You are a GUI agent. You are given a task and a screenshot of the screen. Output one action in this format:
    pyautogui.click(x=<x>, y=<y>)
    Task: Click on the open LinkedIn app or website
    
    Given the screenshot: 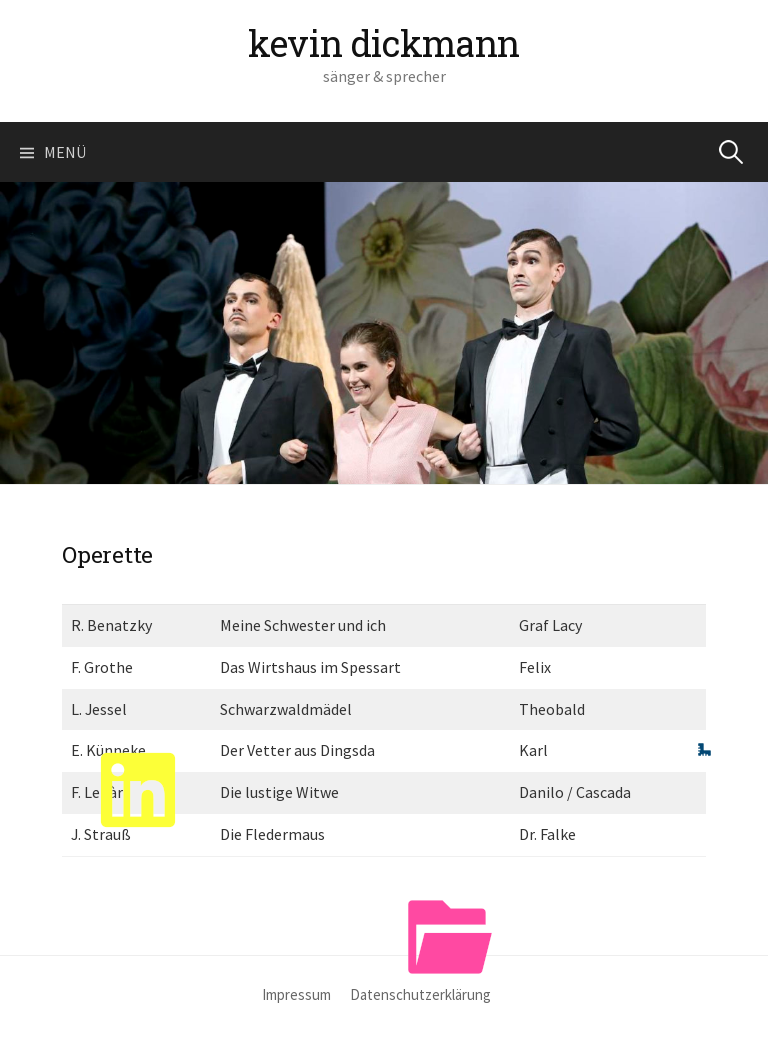 What is the action you would take?
    pyautogui.click(x=138, y=790)
    